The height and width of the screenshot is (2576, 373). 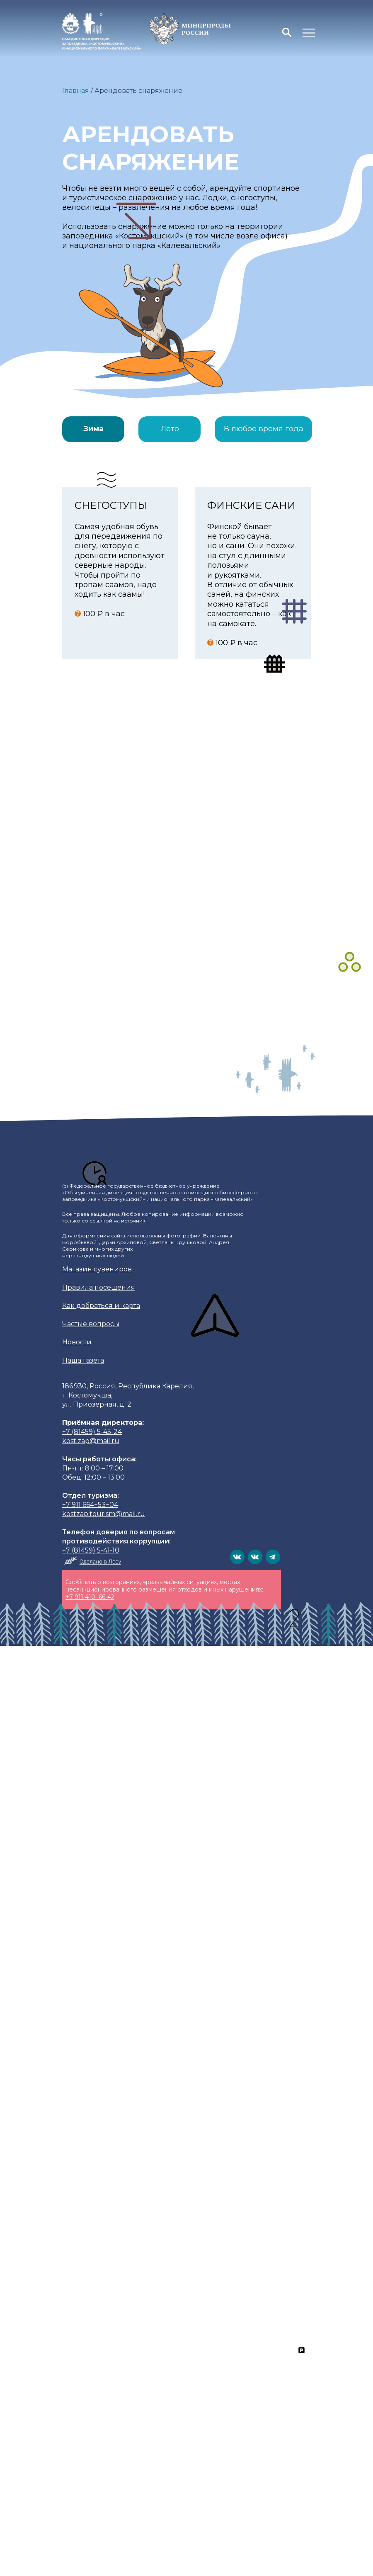 I want to click on send a message, so click(x=215, y=1316).